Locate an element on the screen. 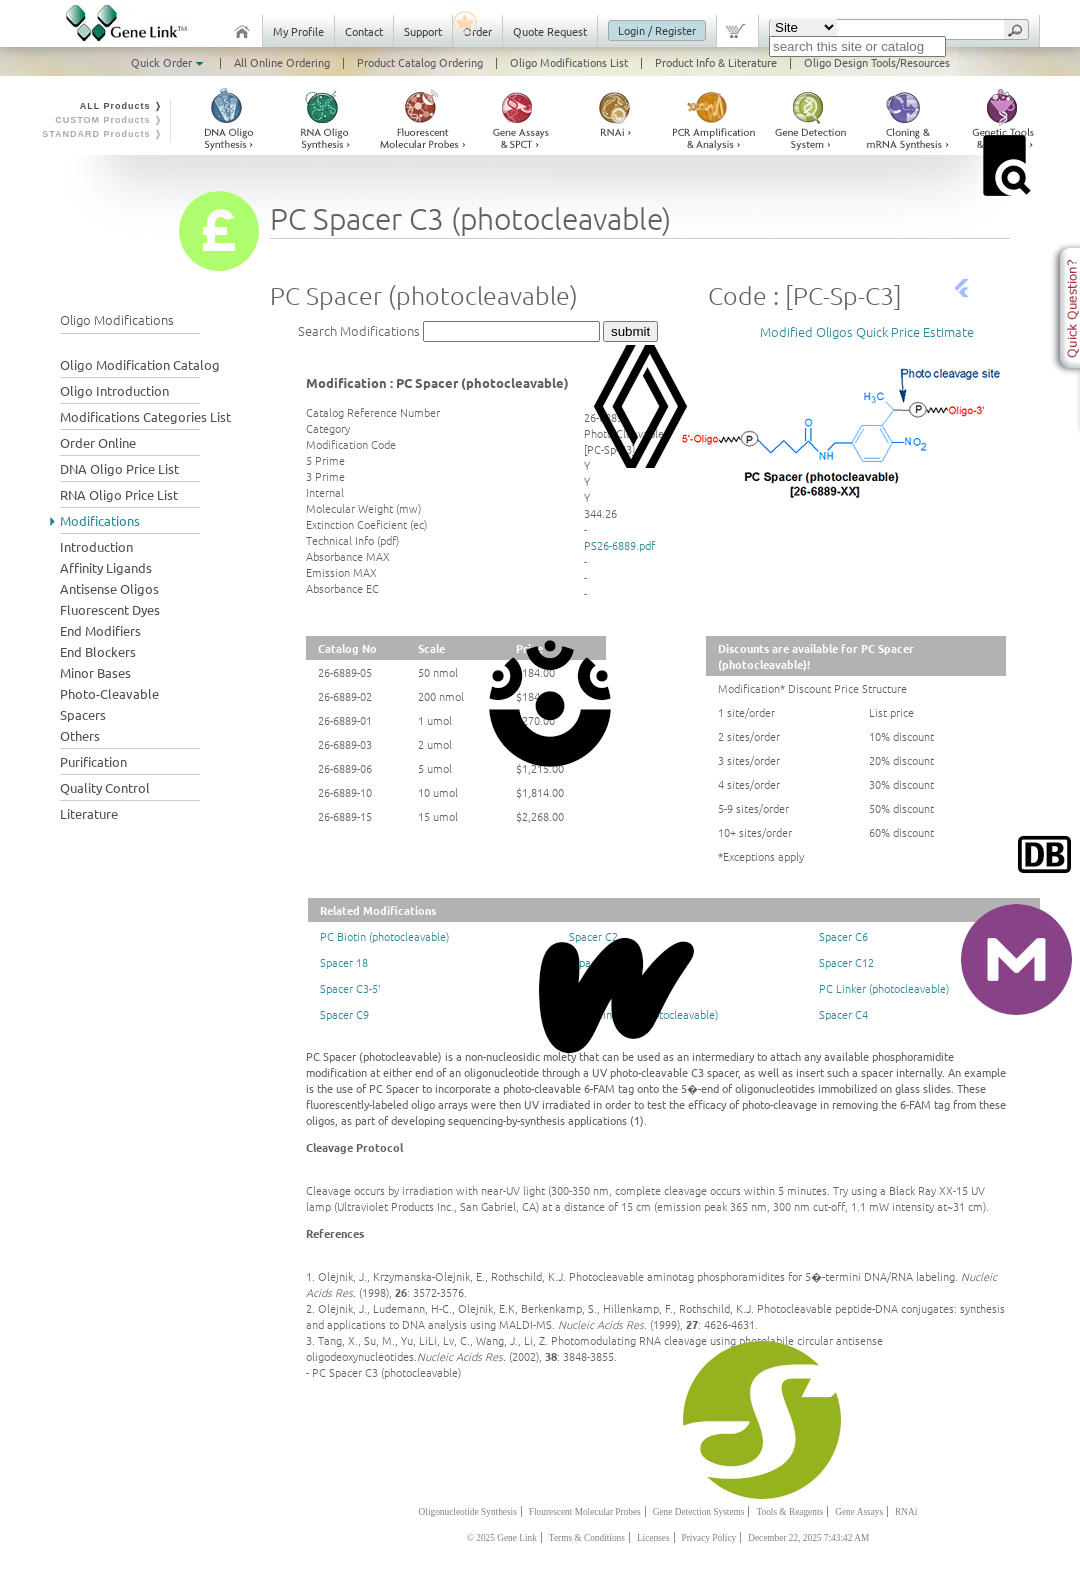 The image size is (1080, 1586). open the wattpad app is located at coordinates (616, 995).